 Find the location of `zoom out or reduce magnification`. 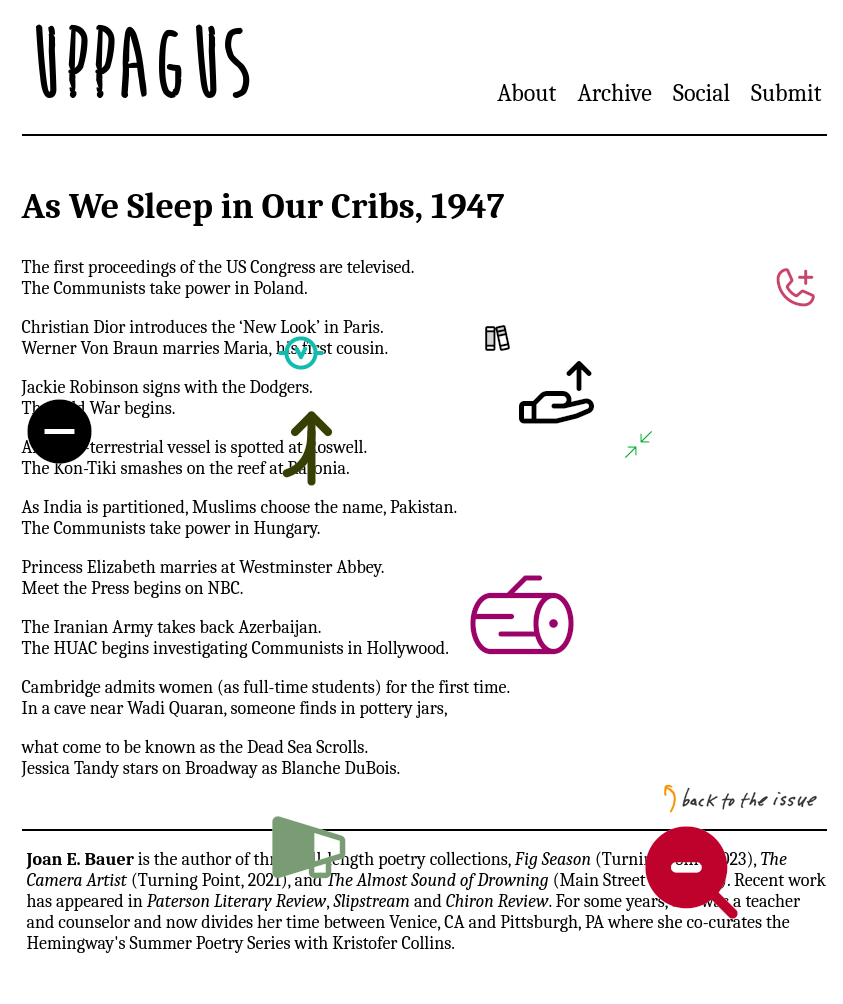

zoom out or reduce magnification is located at coordinates (691, 872).